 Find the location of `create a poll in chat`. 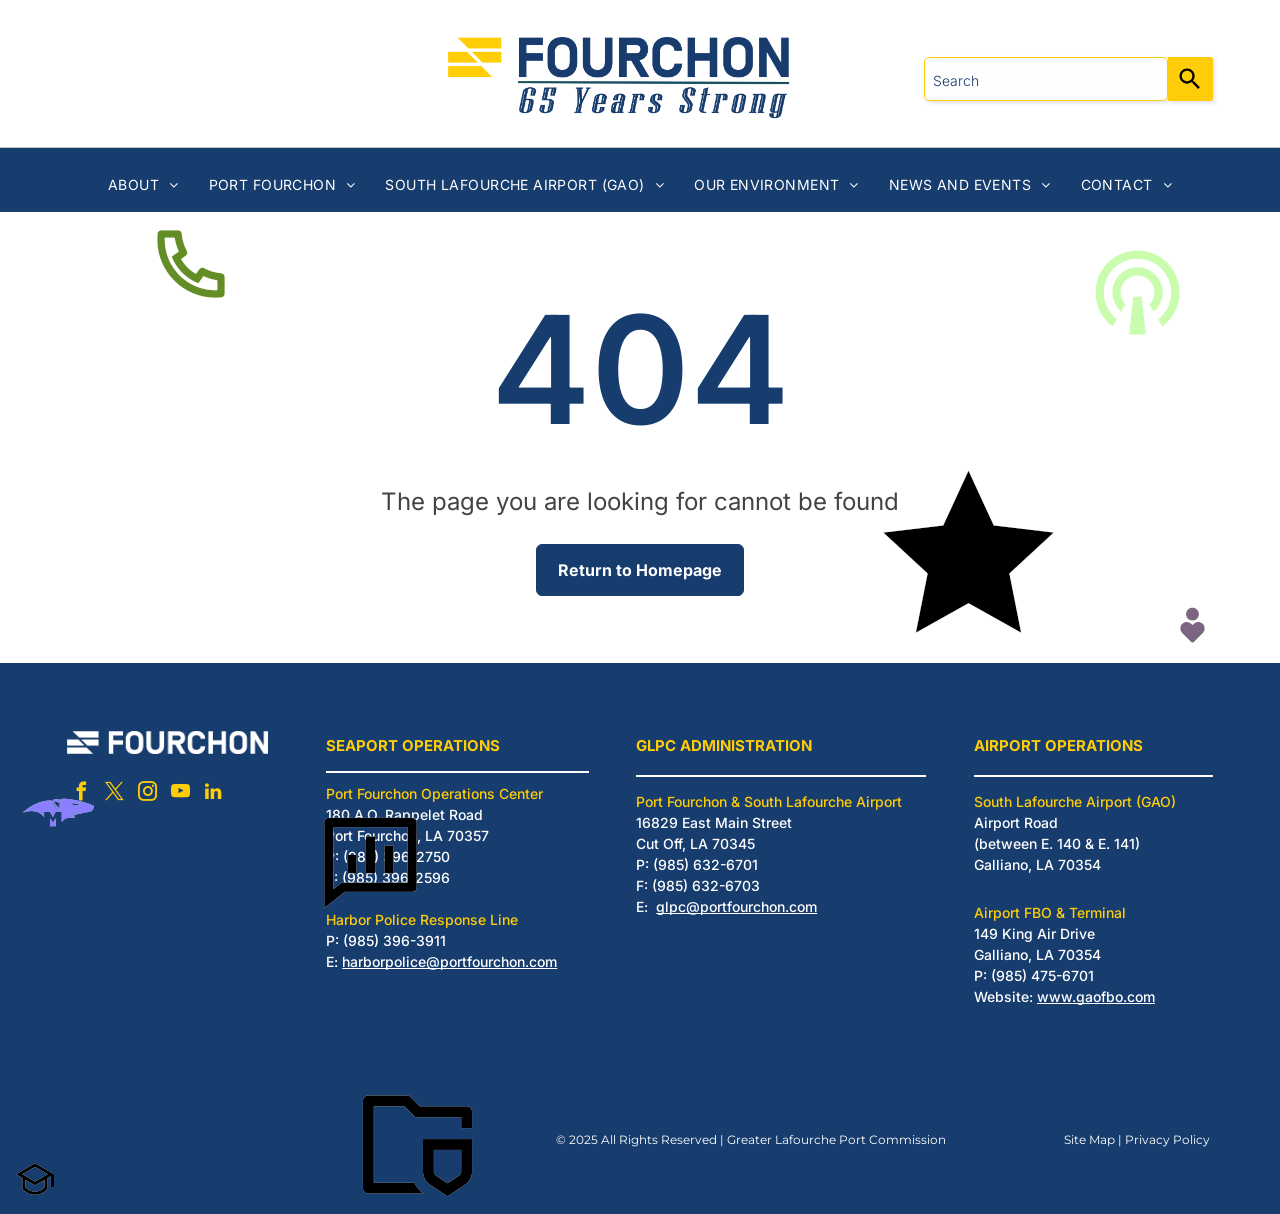

create a poll in chat is located at coordinates (370, 859).